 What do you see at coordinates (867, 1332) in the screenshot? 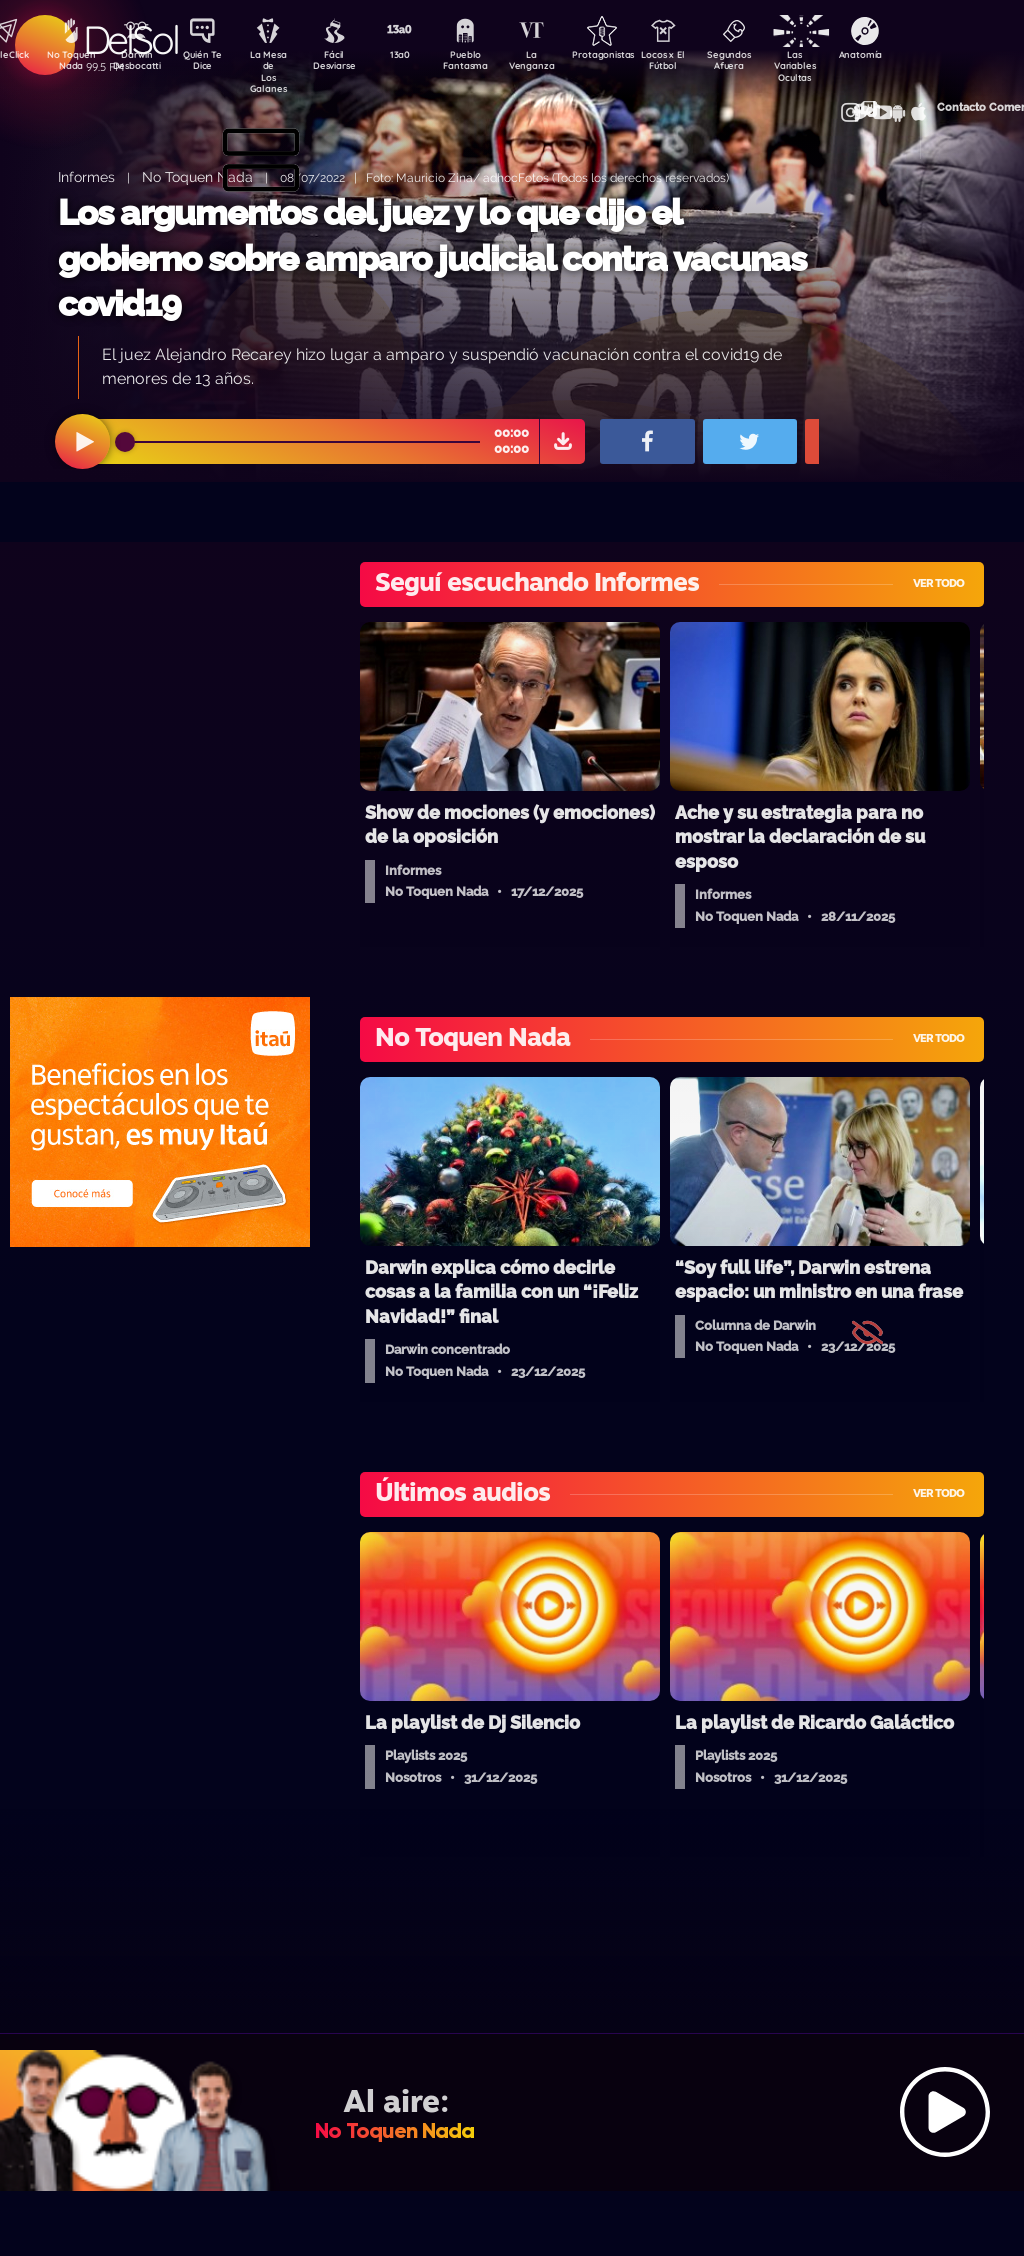
I see `hide content from view` at bounding box center [867, 1332].